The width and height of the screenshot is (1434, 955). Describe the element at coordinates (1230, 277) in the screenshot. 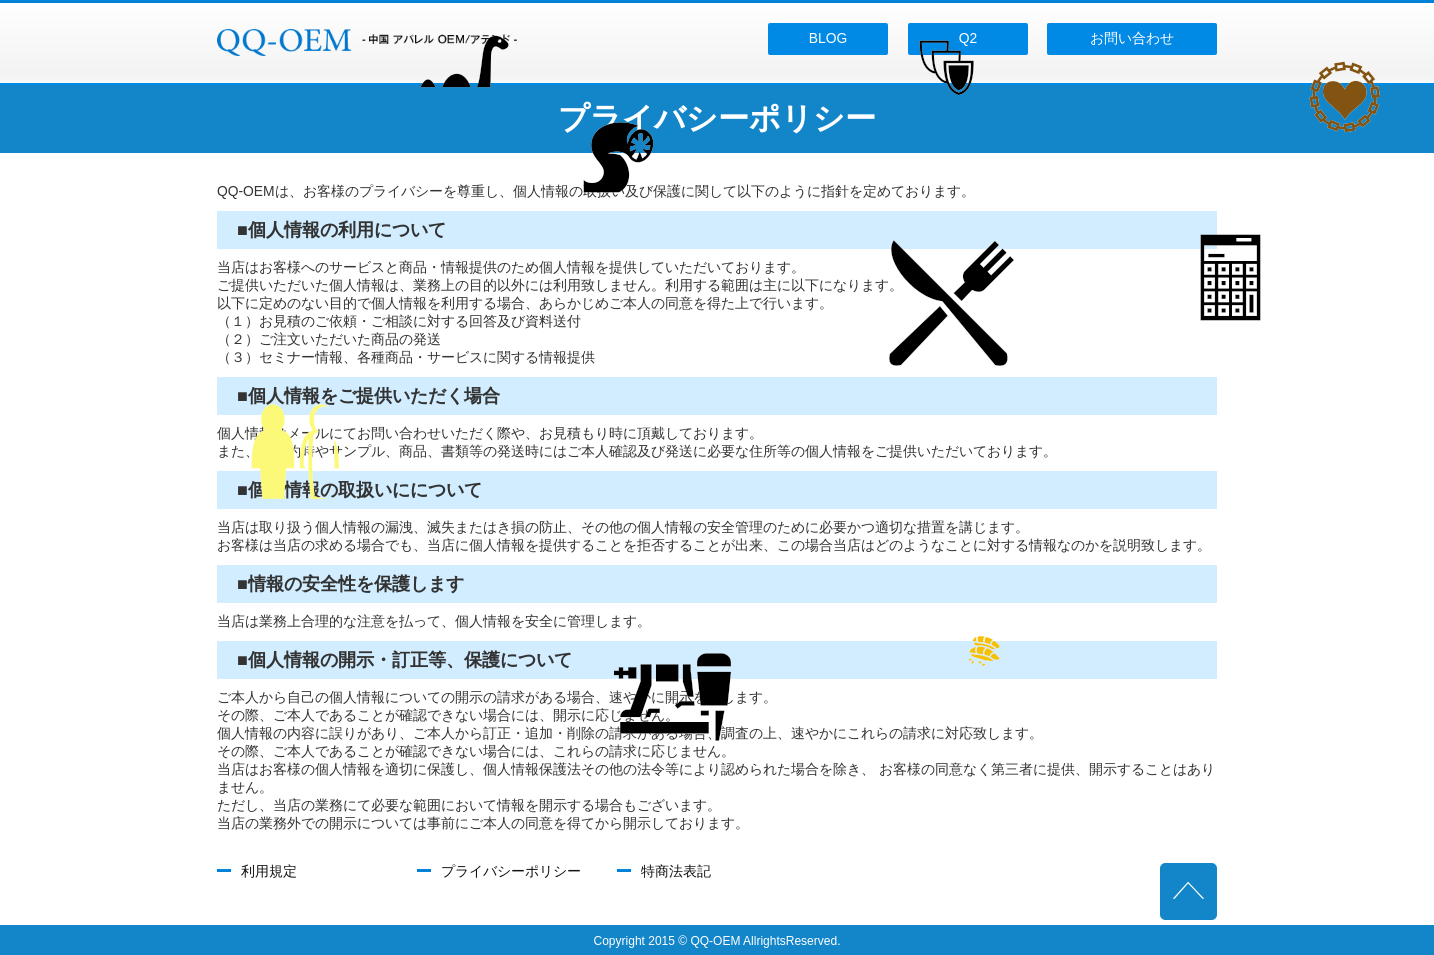

I see `open the calculator app` at that location.